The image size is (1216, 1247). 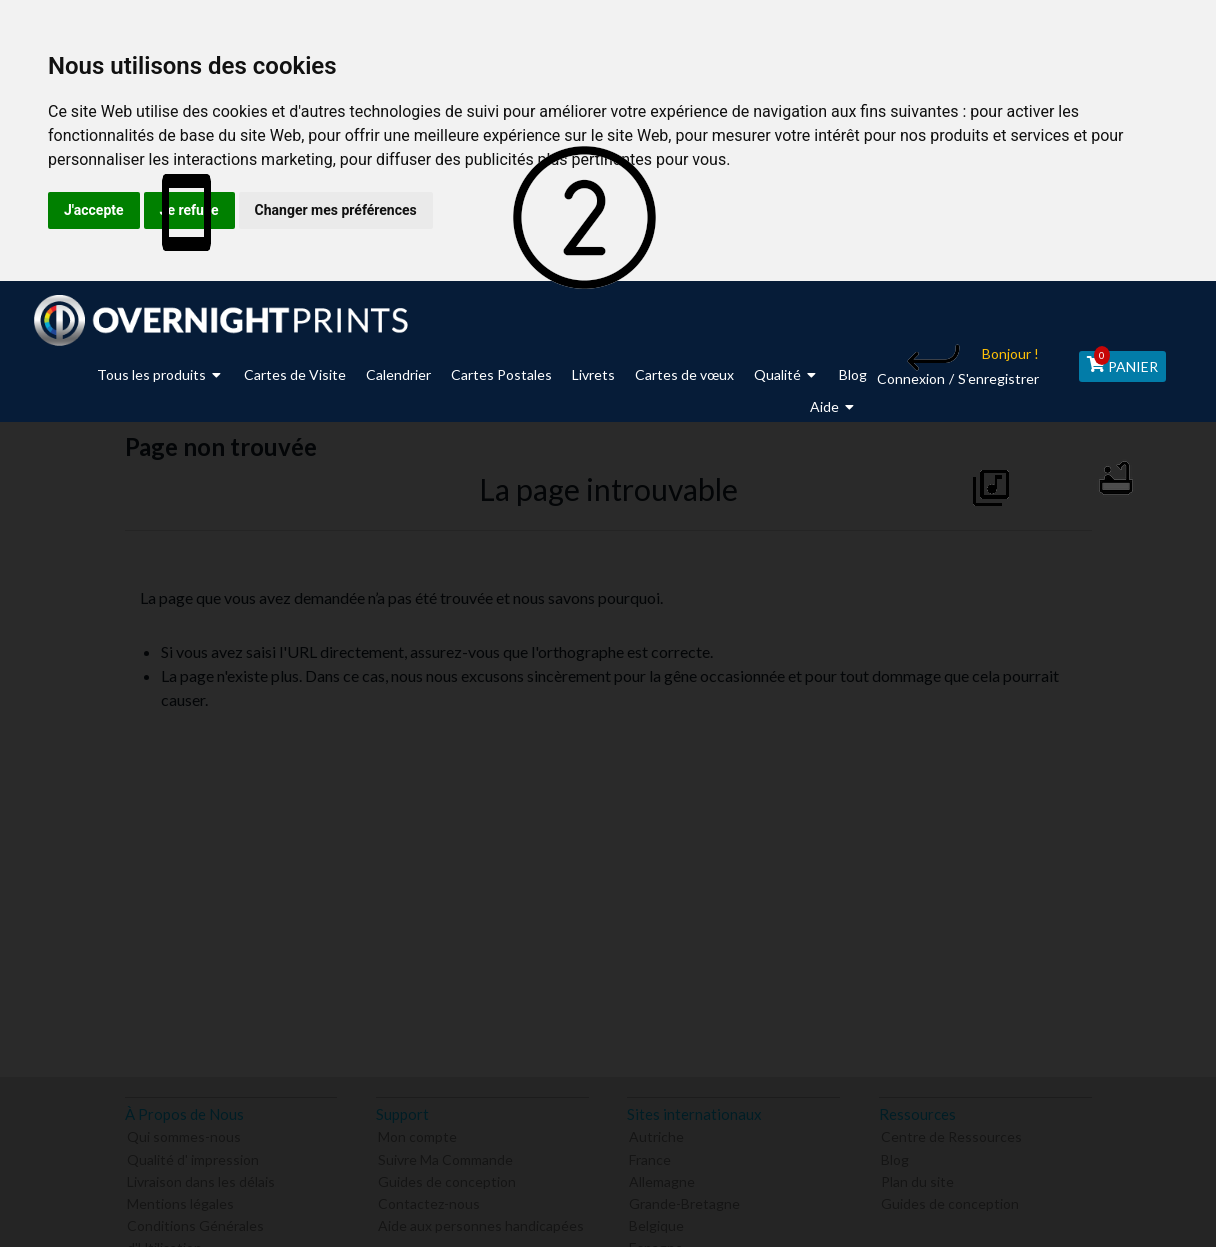 I want to click on view on mobile device, so click(x=186, y=212).